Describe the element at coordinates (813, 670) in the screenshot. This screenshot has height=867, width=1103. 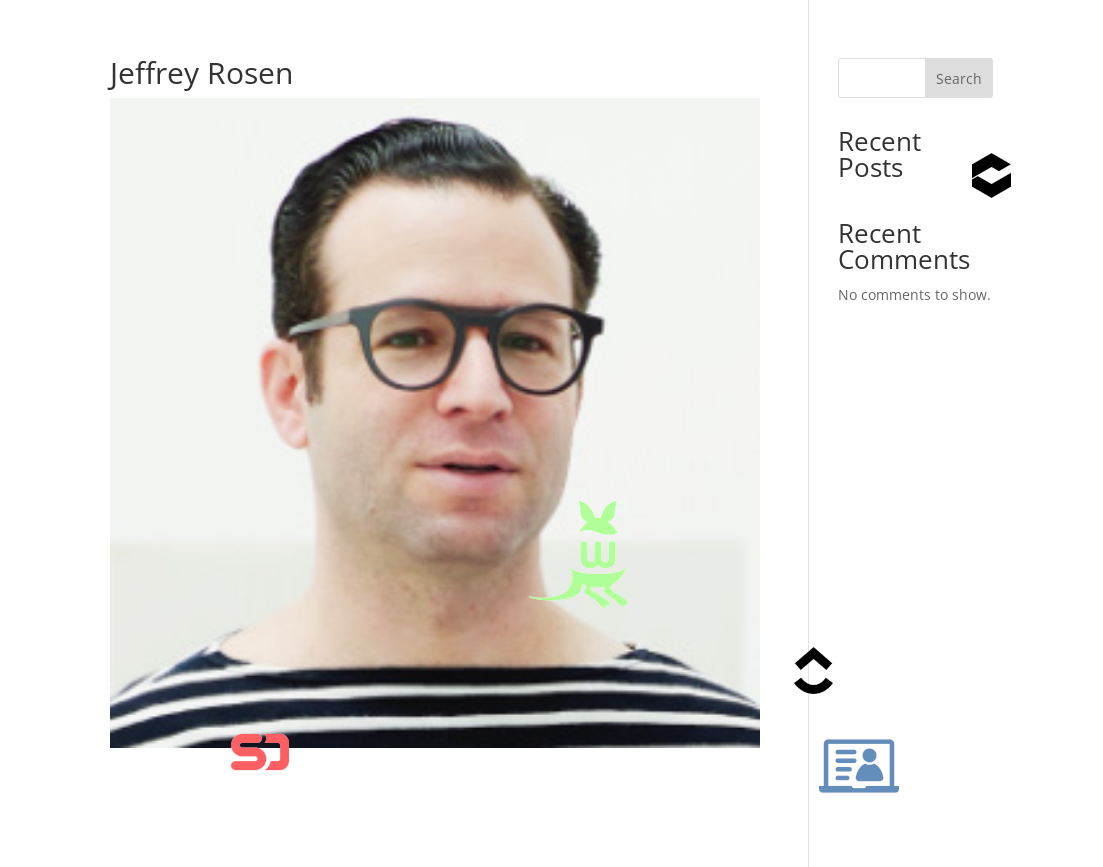
I see `open clickup app` at that location.